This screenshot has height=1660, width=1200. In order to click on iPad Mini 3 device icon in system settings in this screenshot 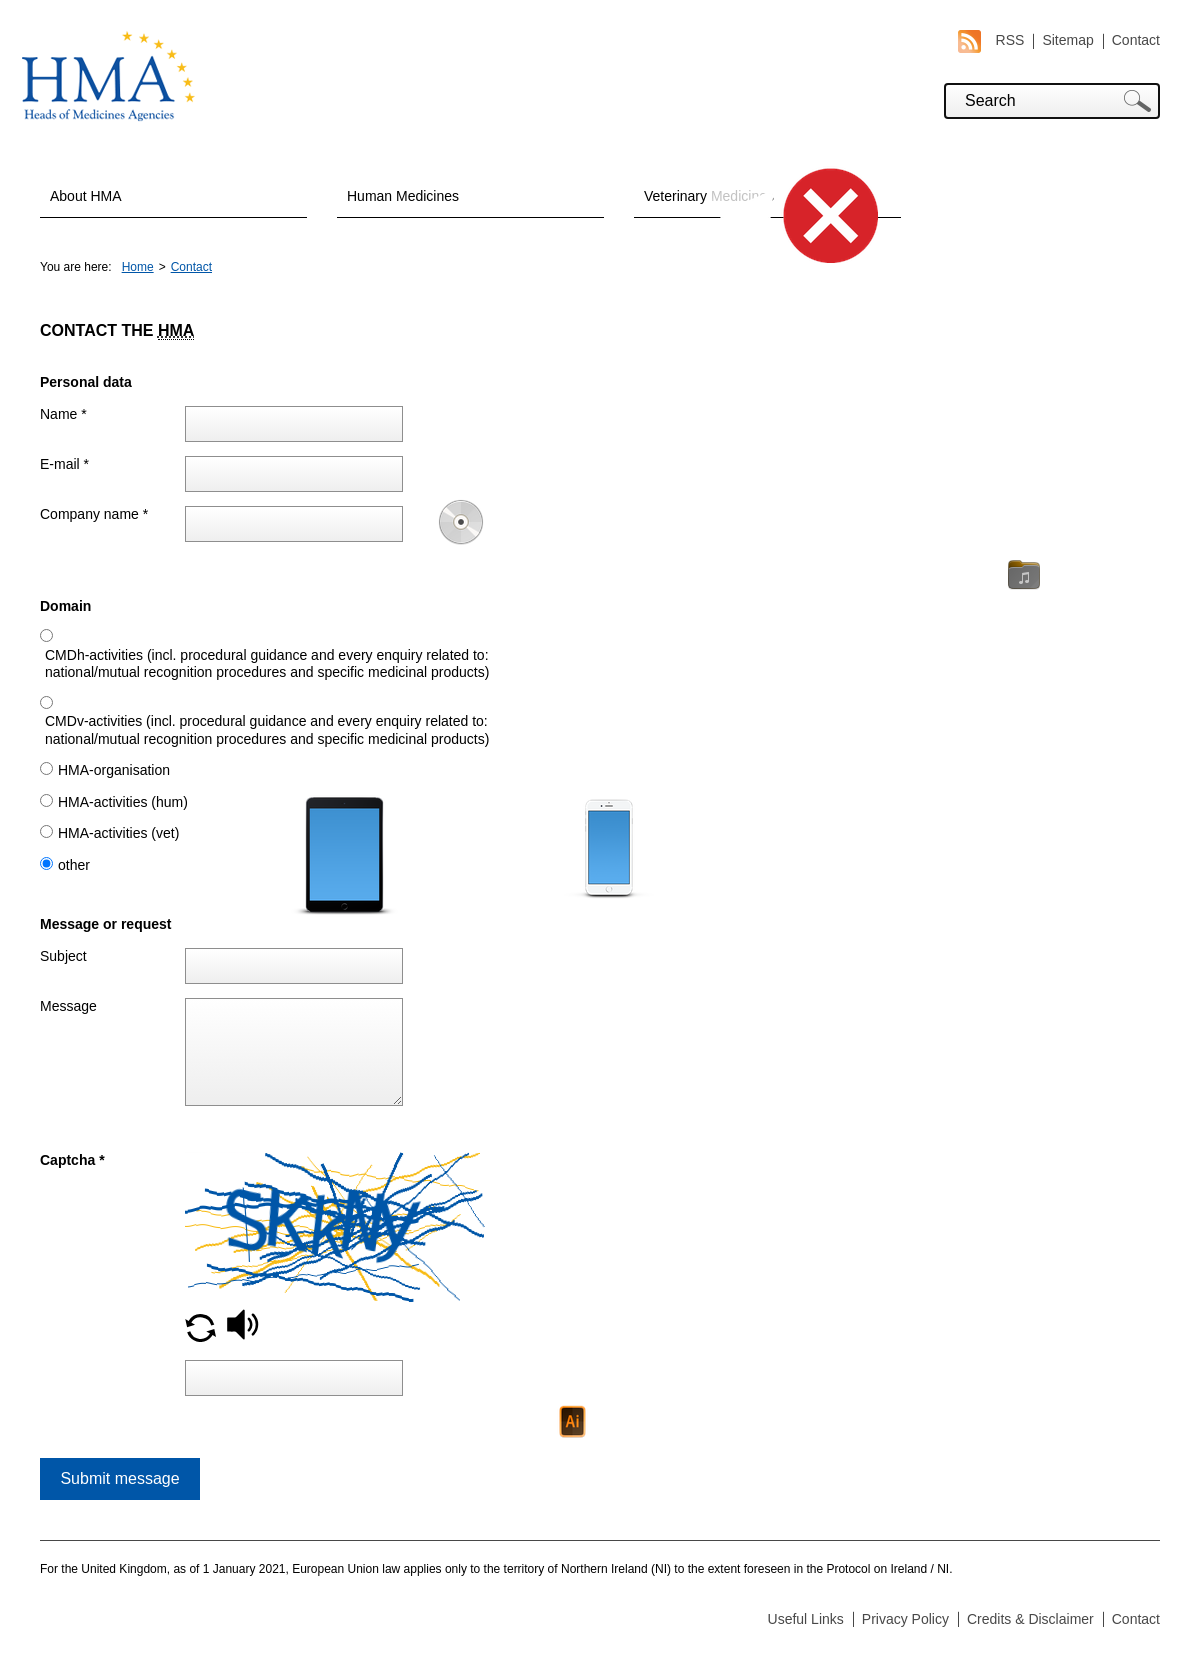, I will do `click(344, 844)`.